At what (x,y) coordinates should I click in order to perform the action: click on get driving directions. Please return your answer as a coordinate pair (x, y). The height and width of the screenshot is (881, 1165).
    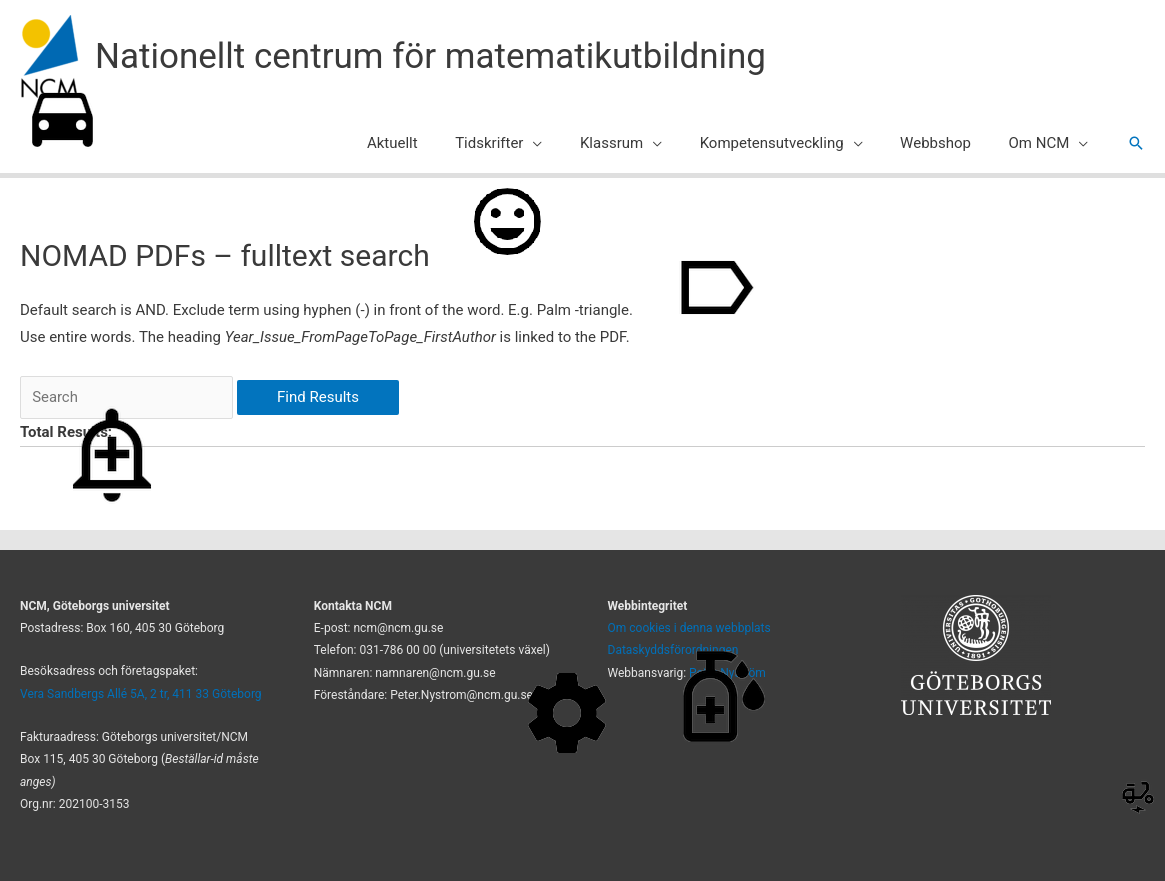
    Looking at the image, I should click on (62, 116).